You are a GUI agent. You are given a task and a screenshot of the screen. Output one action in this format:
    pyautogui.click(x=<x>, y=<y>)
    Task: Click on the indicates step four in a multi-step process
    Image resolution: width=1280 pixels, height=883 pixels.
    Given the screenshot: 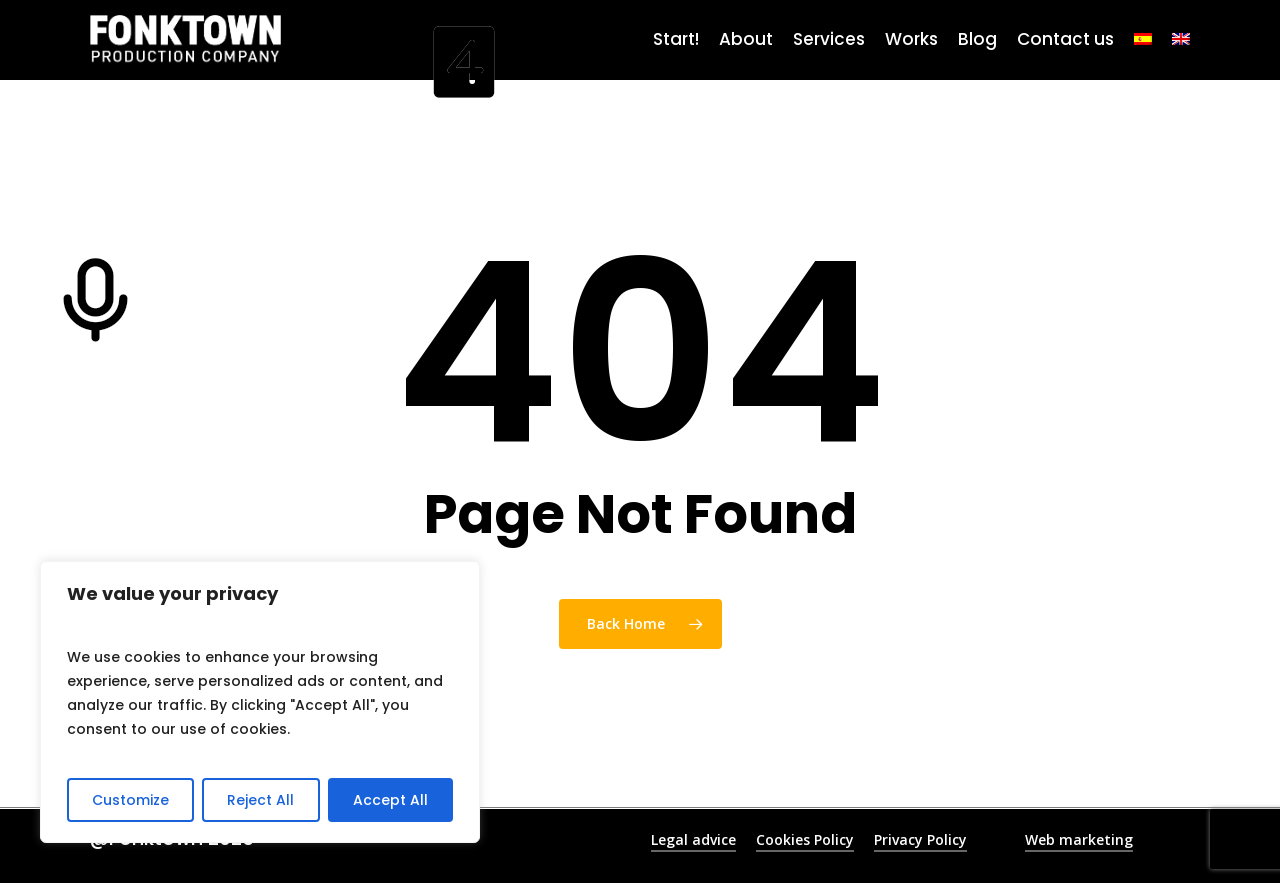 What is the action you would take?
    pyautogui.click(x=464, y=62)
    